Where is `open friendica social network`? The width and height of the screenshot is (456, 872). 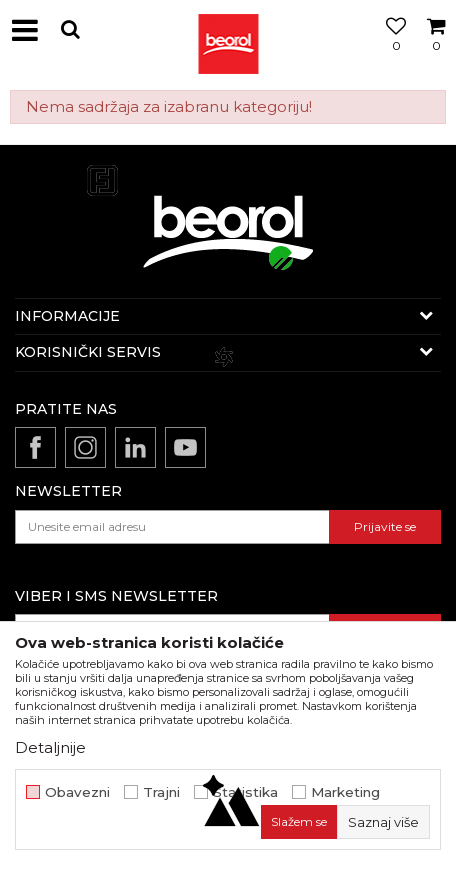 open friendica social network is located at coordinates (102, 180).